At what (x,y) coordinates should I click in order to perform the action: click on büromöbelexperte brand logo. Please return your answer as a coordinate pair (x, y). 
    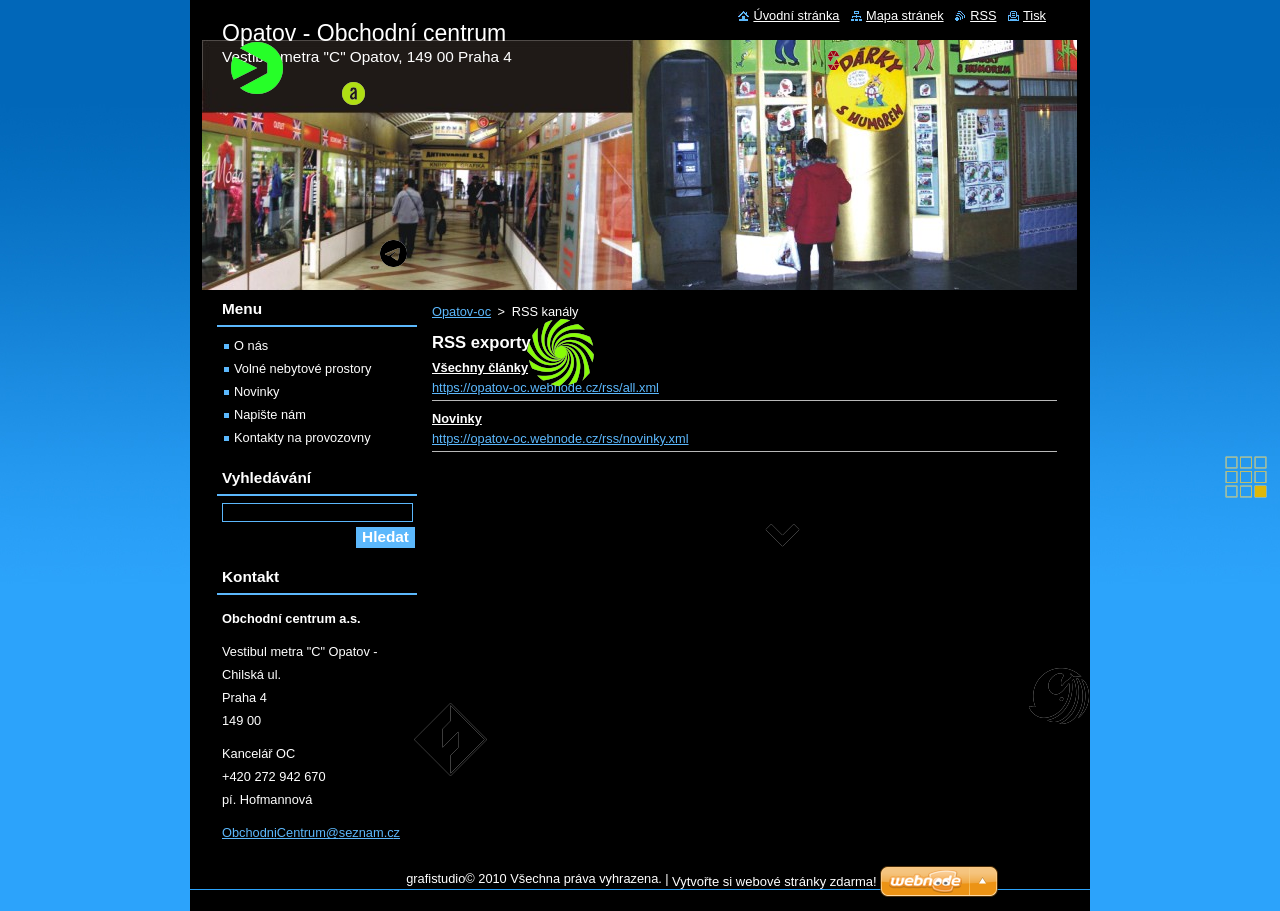
    Looking at the image, I should click on (1246, 477).